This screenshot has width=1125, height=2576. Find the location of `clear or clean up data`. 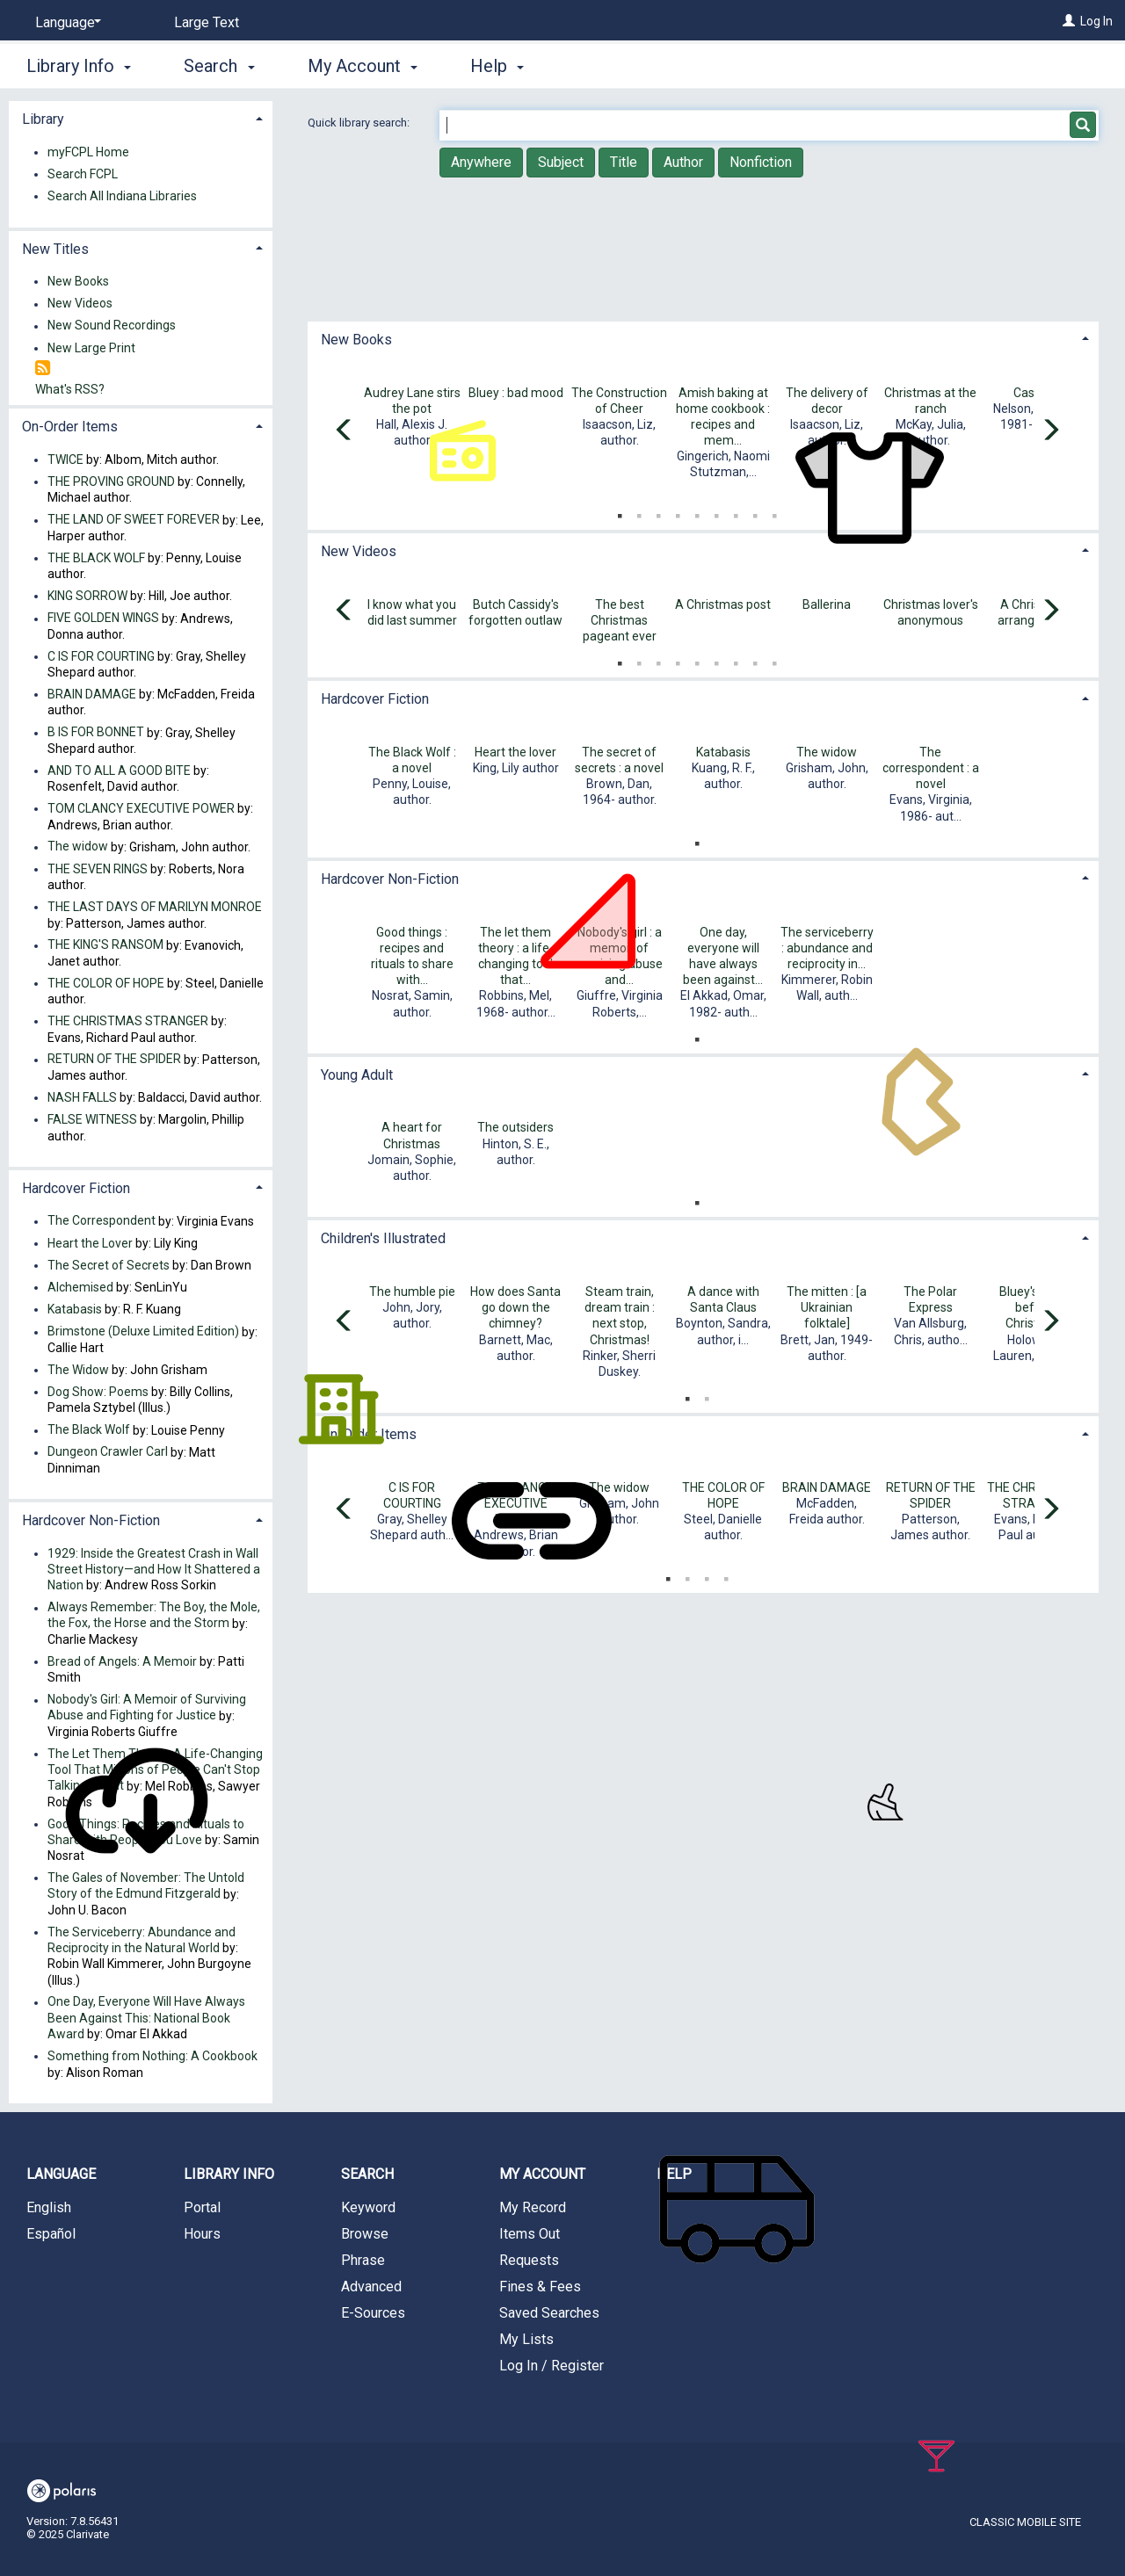

clear or clean up data is located at coordinates (884, 1803).